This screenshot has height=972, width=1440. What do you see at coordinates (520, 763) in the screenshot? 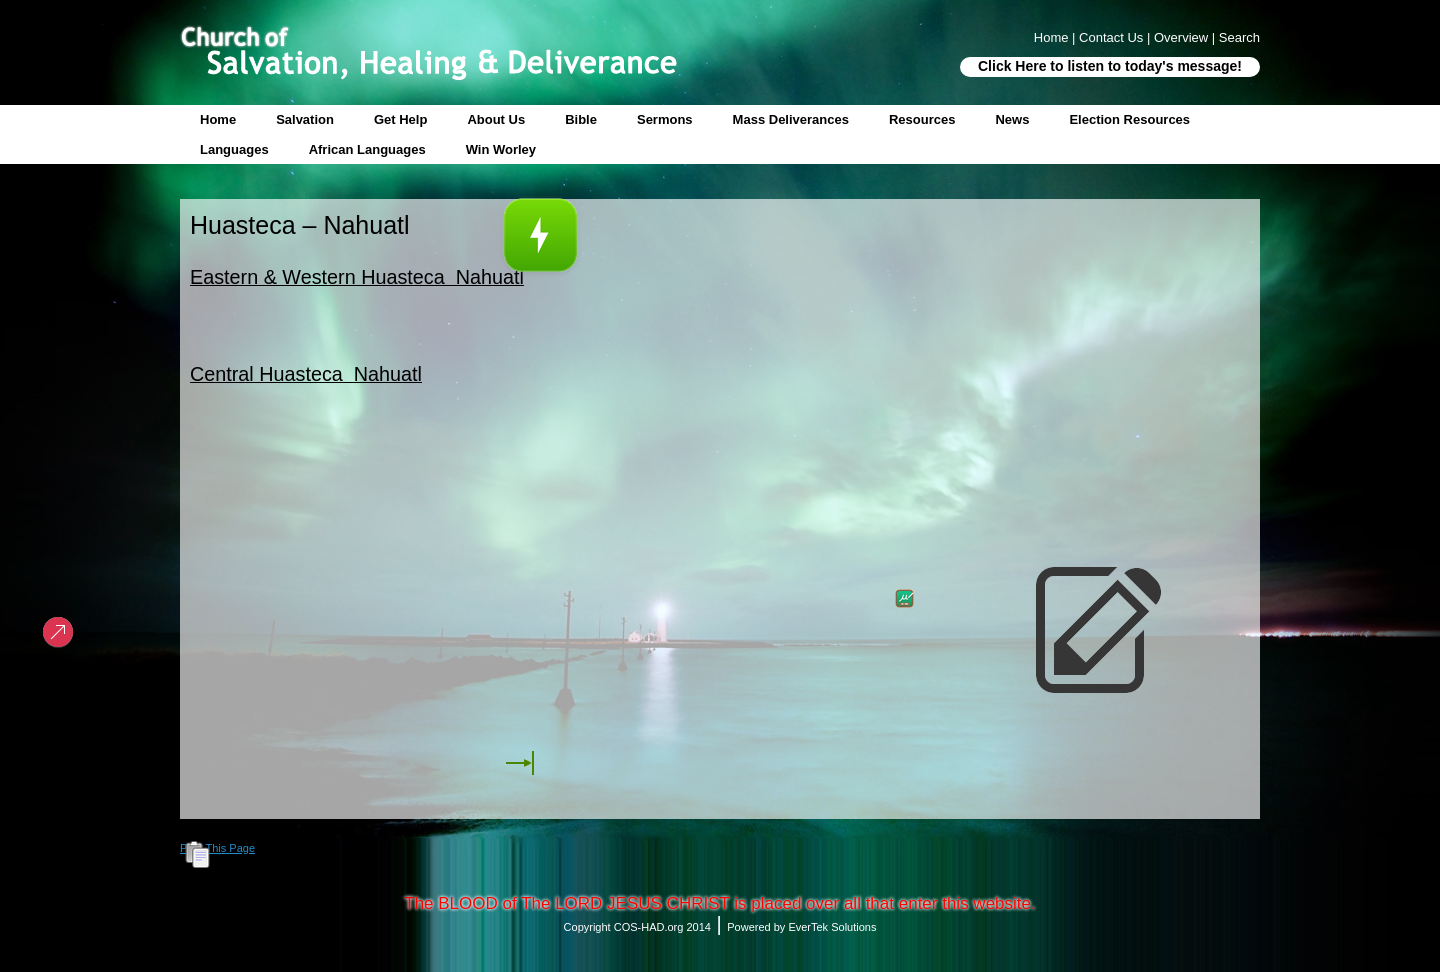
I see `jump to the last item in a list` at bounding box center [520, 763].